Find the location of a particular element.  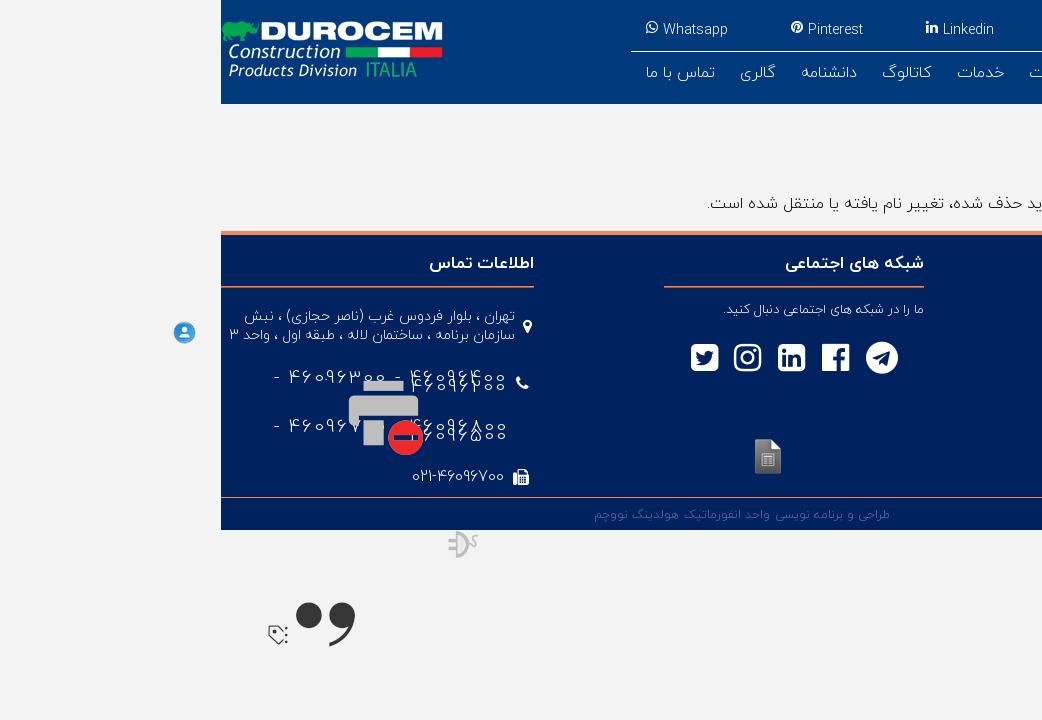

view or manage music tags is located at coordinates (278, 635).